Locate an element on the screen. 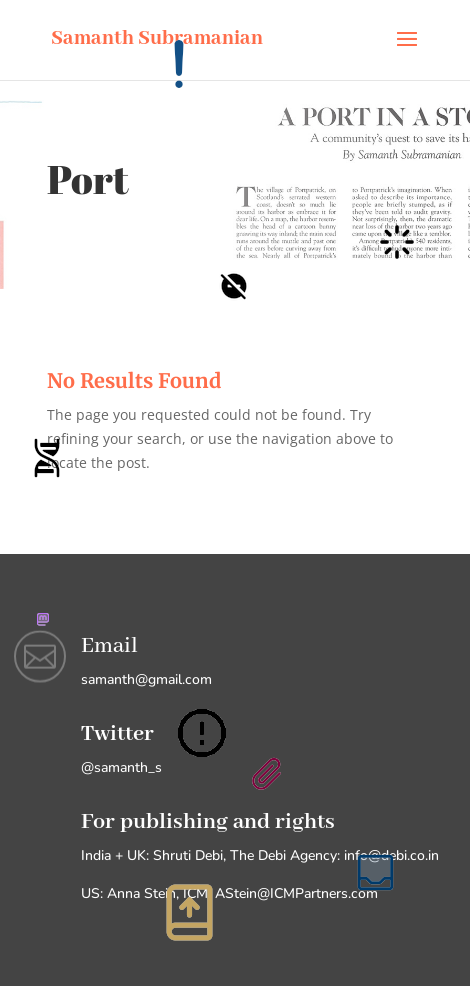 The width and height of the screenshot is (470, 986). indicates content is loading is located at coordinates (397, 242).